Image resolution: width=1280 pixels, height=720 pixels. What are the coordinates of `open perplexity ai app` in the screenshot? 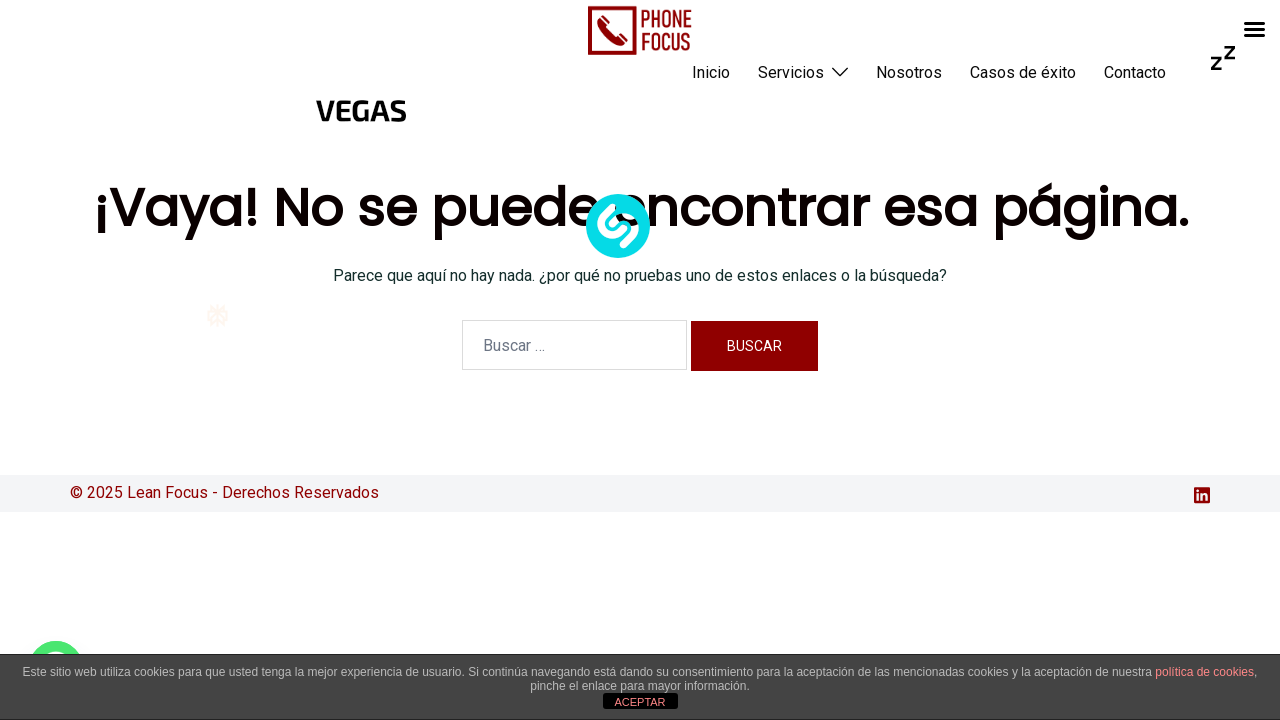 It's located at (217, 315).